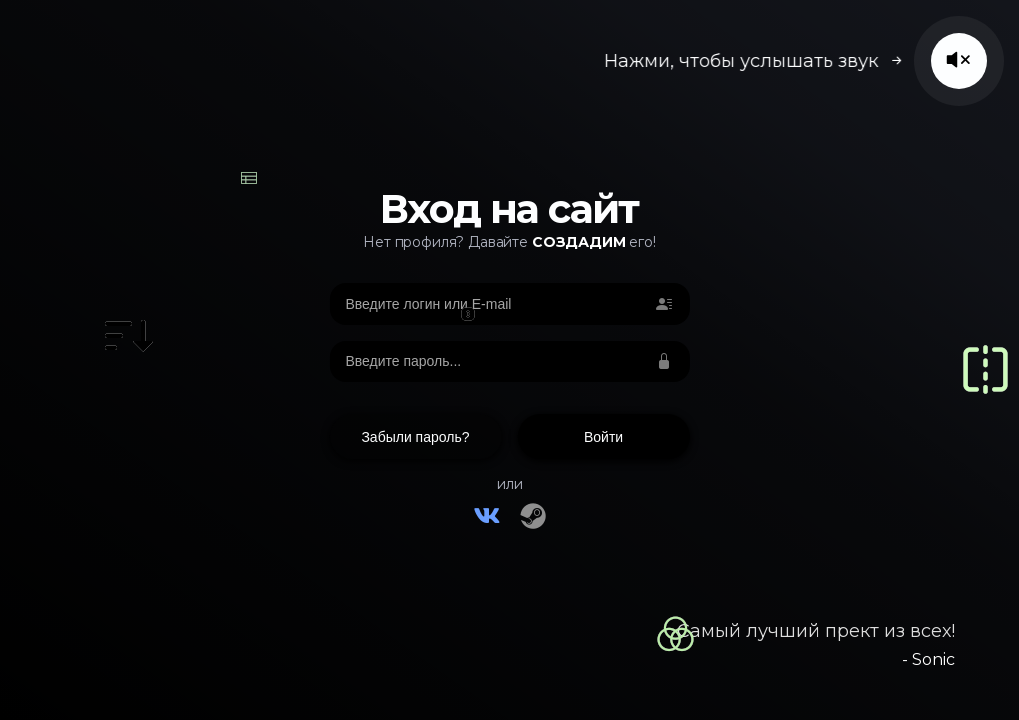 The image size is (1019, 720). Describe the element at coordinates (985, 369) in the screenshot. I see `flip image horizontally` at that location.